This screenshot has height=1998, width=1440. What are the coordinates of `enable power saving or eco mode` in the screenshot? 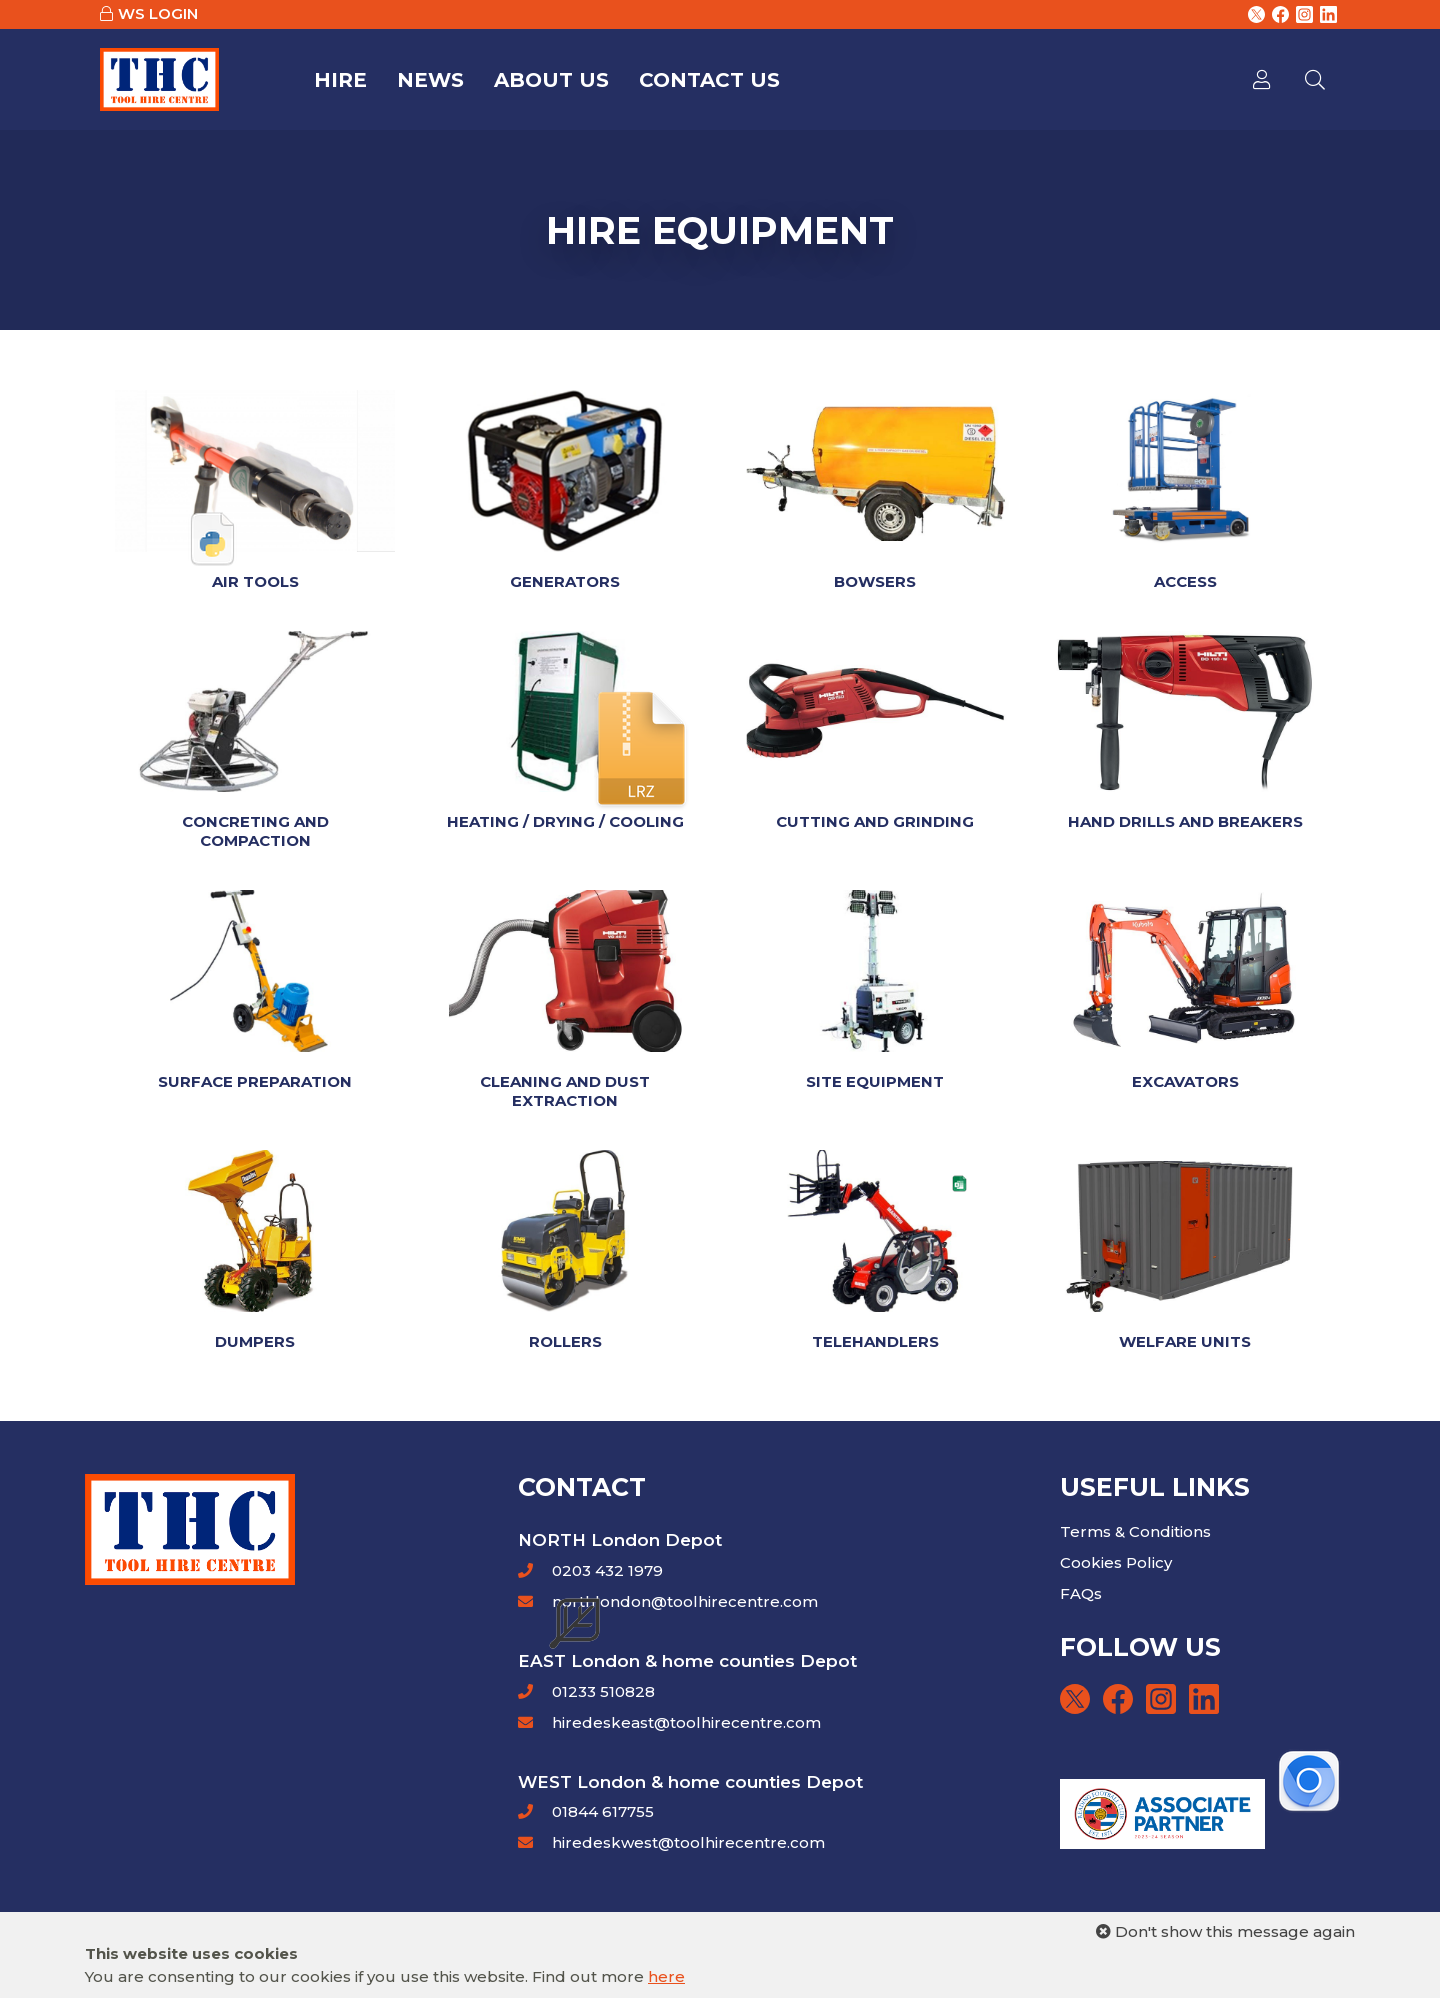 It's located at (574, 1623).